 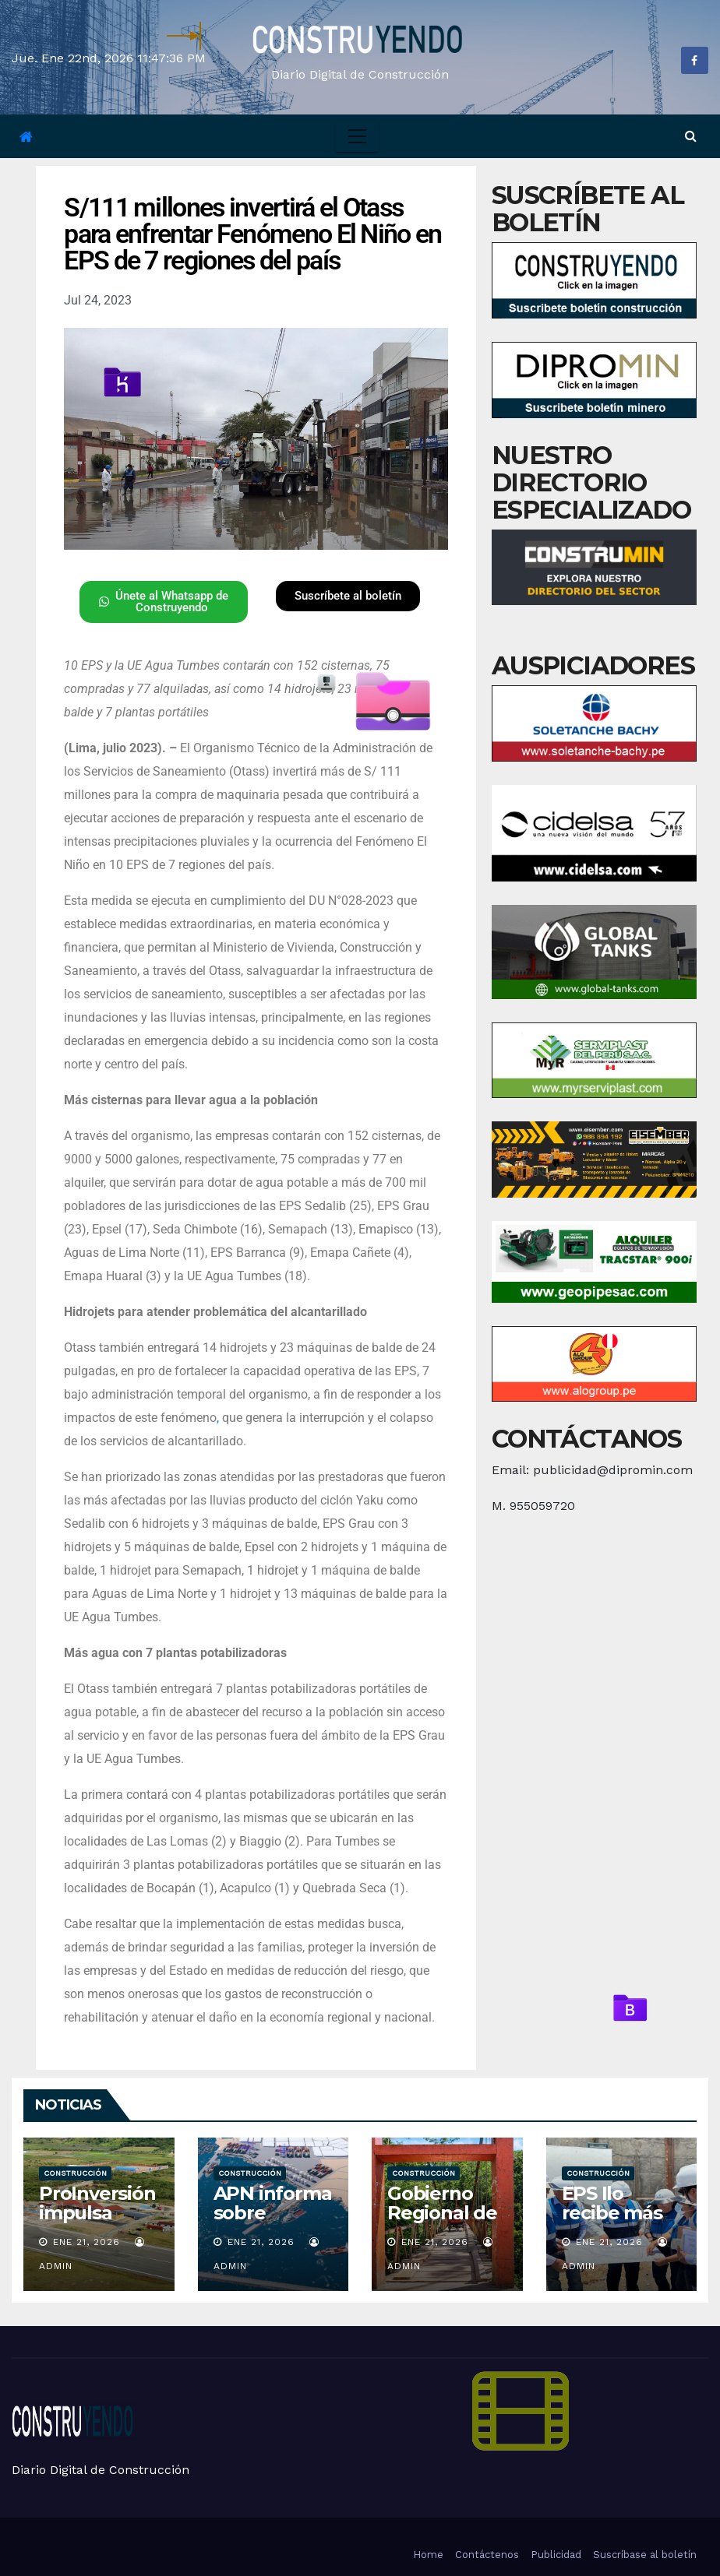 What do you see at coordinates (184, 36) in the screenshot?
I see `go to the last item in a list or sequence` at bounding box center [184, 36].